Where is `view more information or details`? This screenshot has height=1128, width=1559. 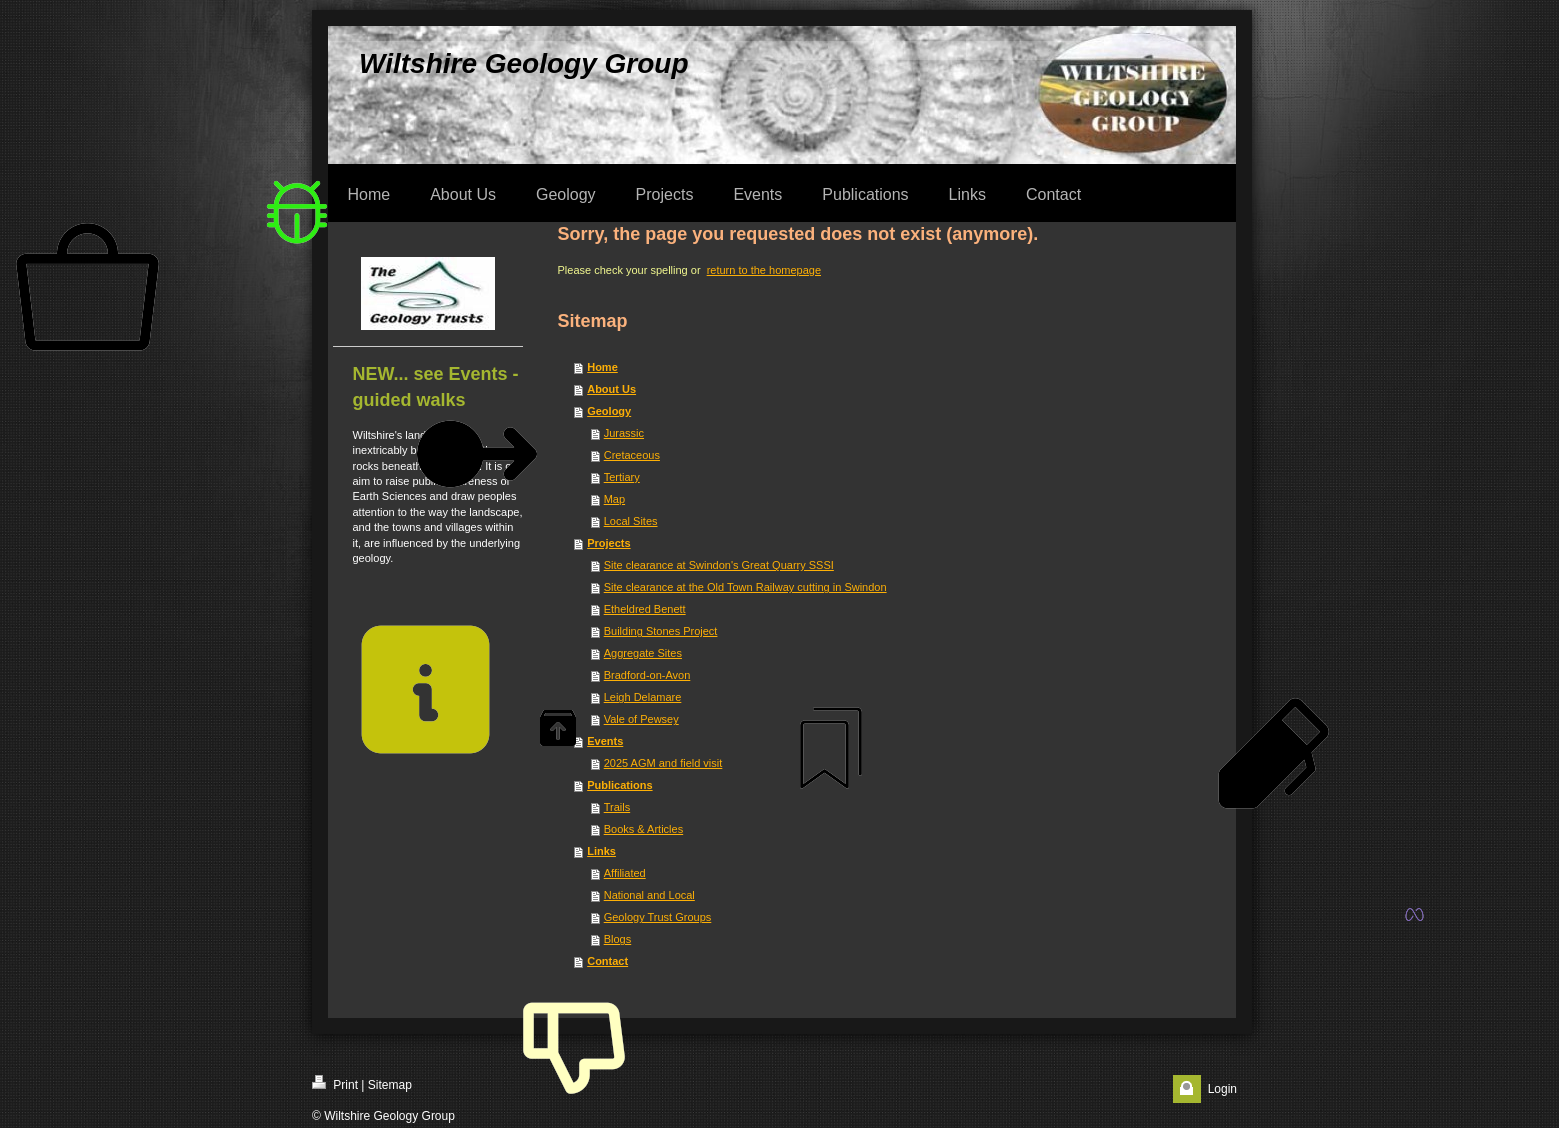 view more information or details is located at coordinates (425, 689).